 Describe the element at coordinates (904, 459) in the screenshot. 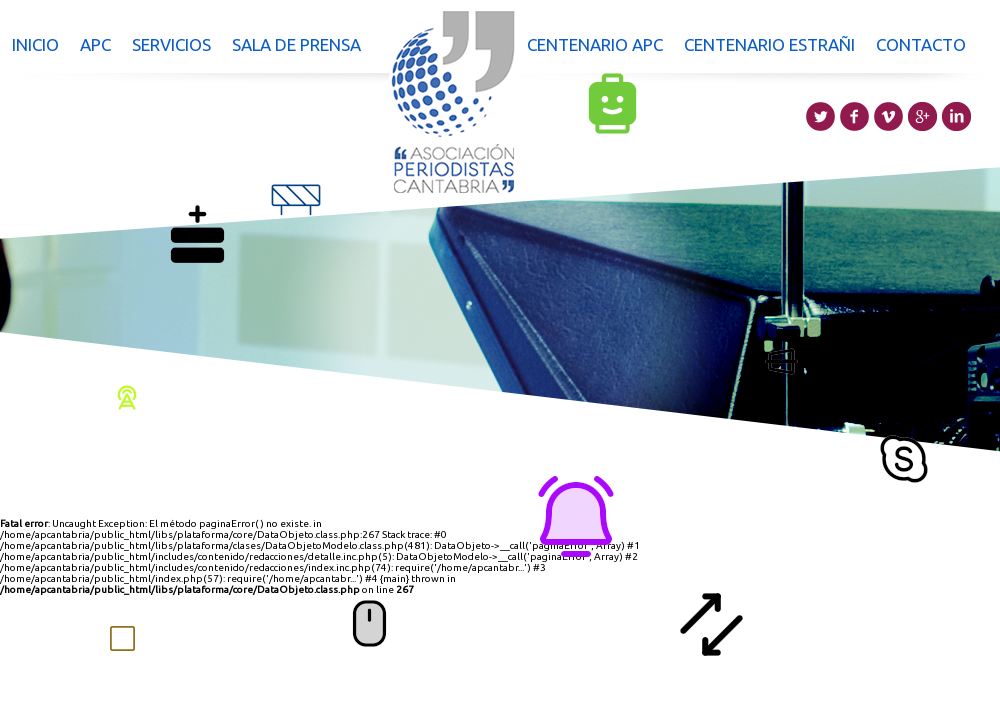

I see `open Skype app` at that location.